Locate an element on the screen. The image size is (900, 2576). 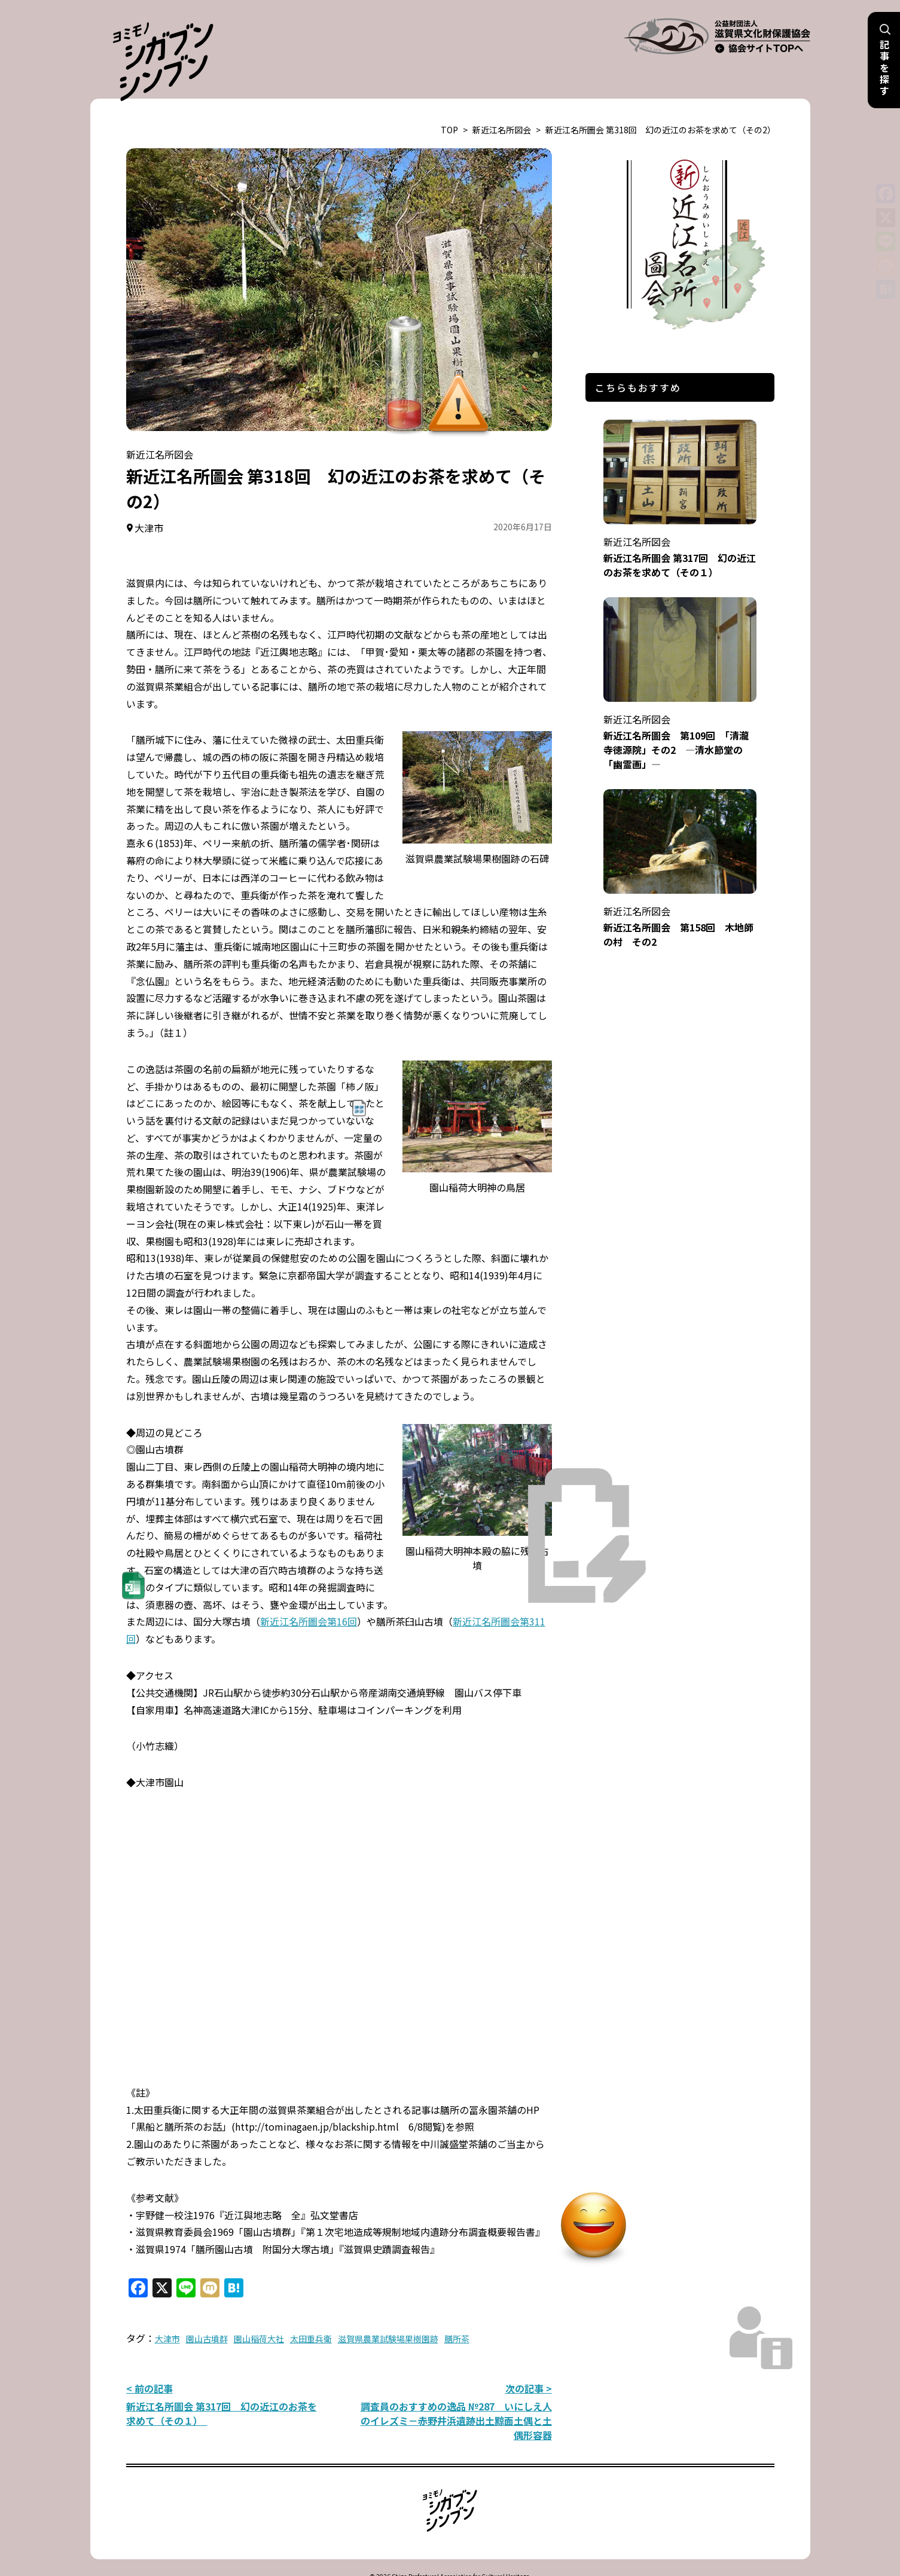
indicates low battery warning is located at coordinates (432, 376).